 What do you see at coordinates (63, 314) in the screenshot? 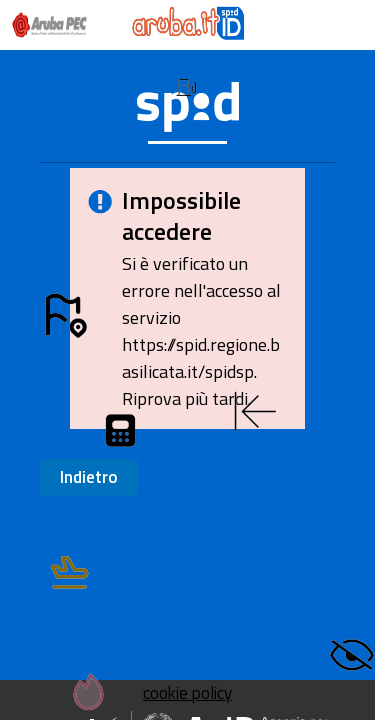
I see `mark or flag a location on the map` at bounding box center [63, 314].